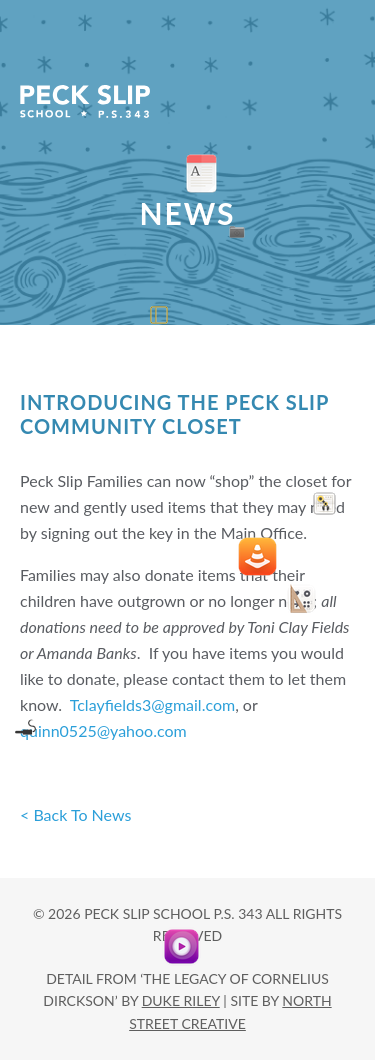 Image resolution: width=375 pixels, height=1060 pixels. What do you see at coordinates (257, 556) in the screenshot?
I see `open VLC media player` at bounding box center [257, 556].